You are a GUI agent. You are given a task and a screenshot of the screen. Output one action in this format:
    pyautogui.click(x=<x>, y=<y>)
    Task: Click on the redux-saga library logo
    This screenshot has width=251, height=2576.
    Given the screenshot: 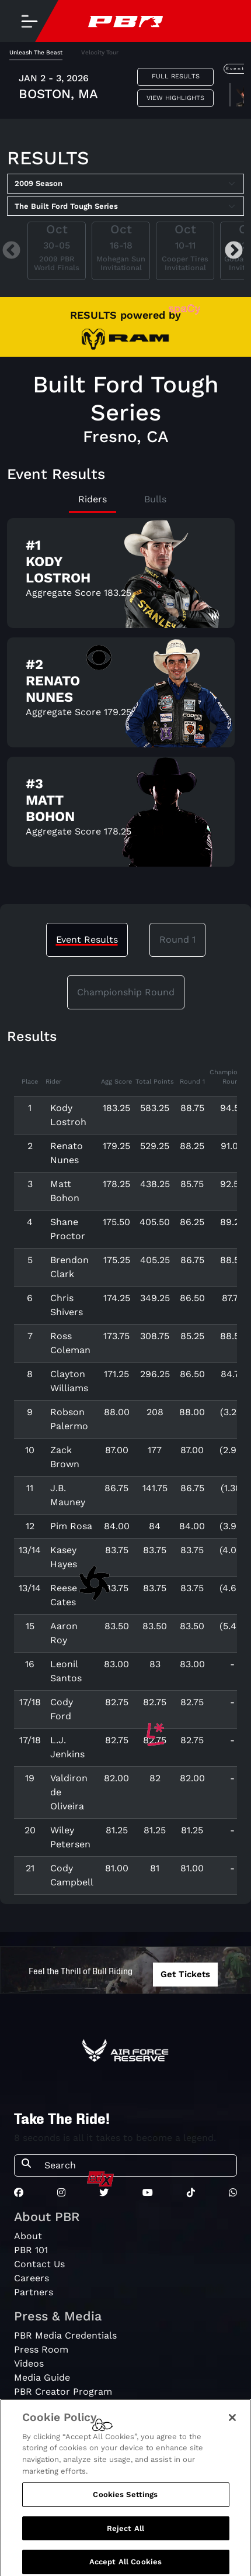 What is the action you would take?
    pyautogui.click(x=102, y=2425)
    